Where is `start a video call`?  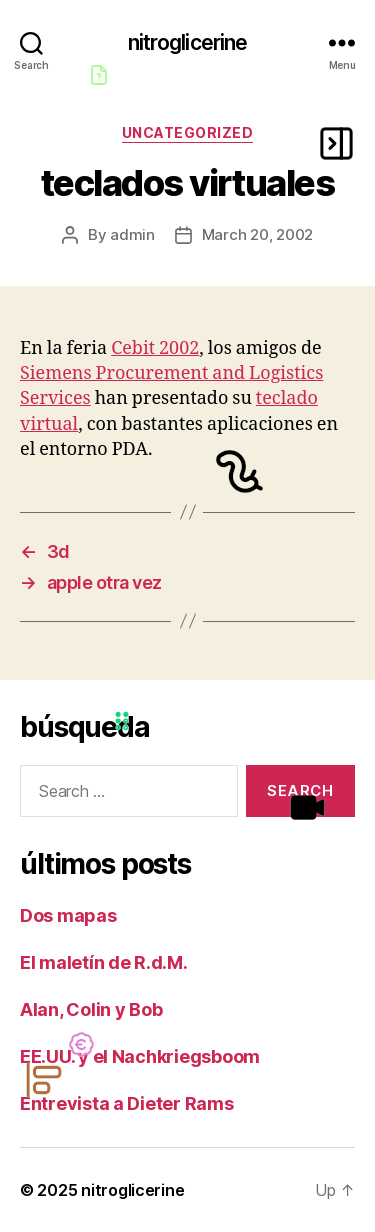
start a video call is located at coordinates (307, 807).